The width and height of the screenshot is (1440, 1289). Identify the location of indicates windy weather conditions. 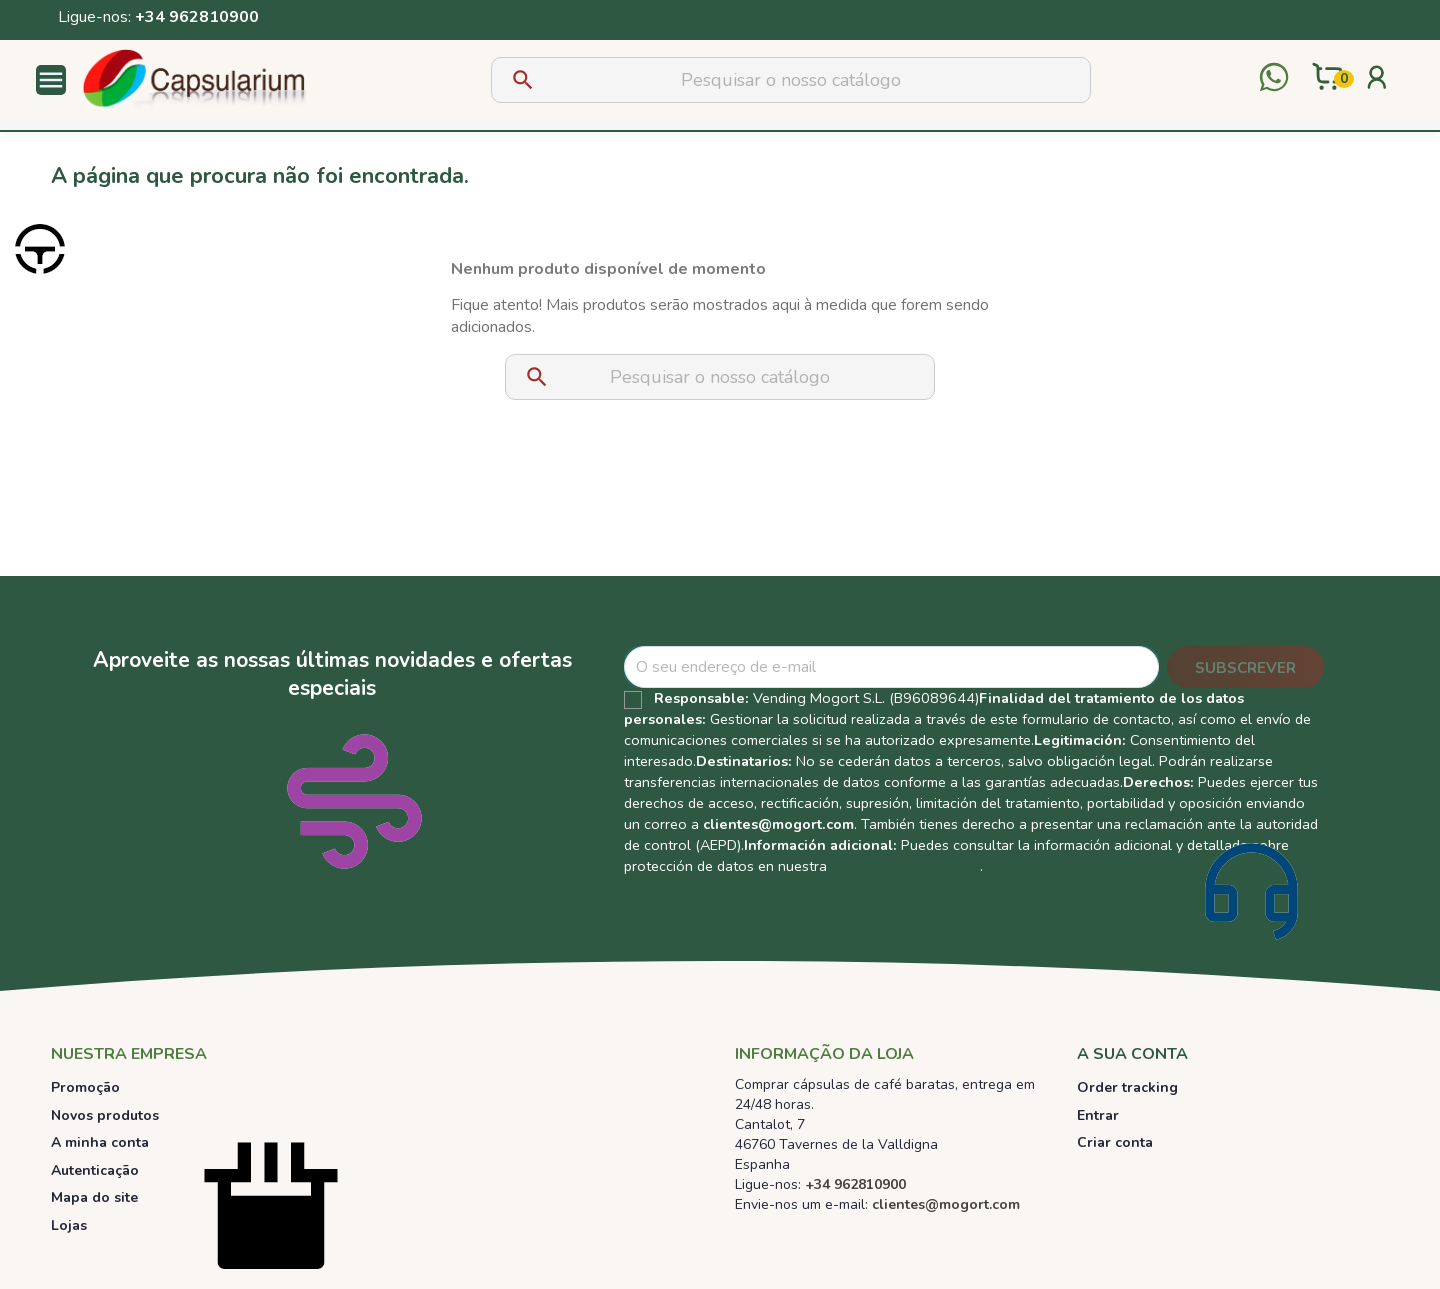
(354, 801).